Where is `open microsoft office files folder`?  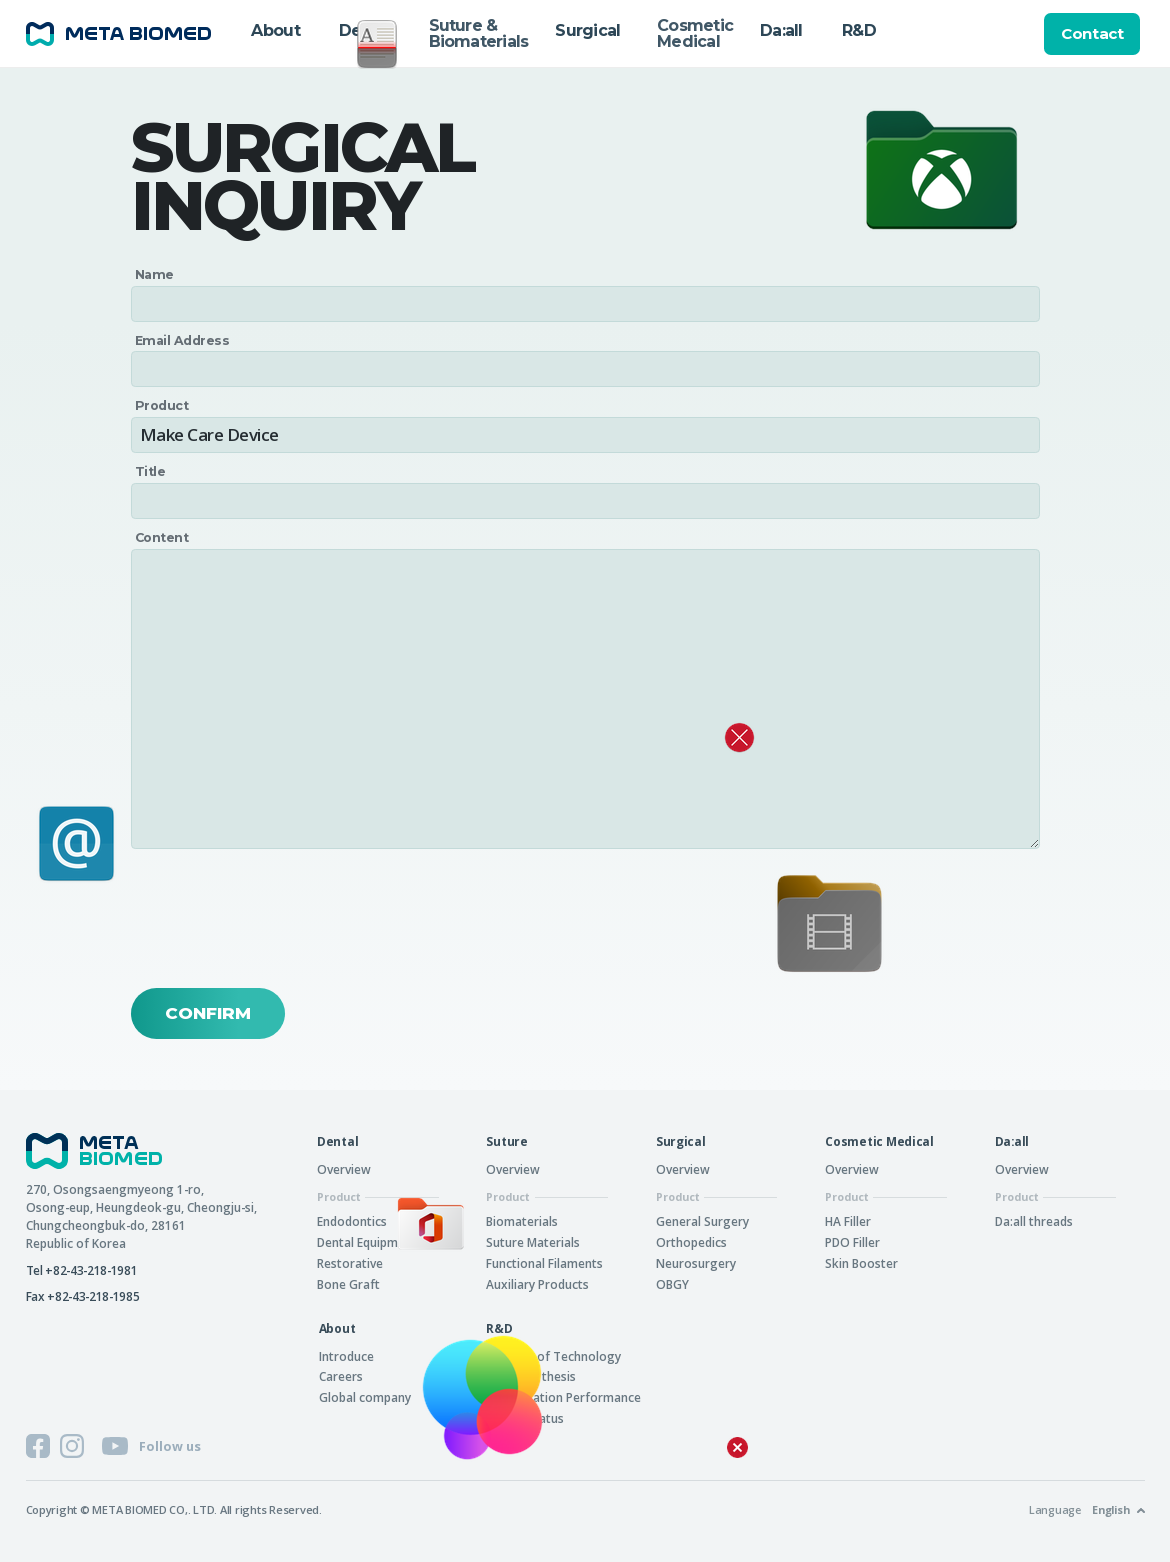
open microsoft office files folder is located at coordinates (430, 1225).